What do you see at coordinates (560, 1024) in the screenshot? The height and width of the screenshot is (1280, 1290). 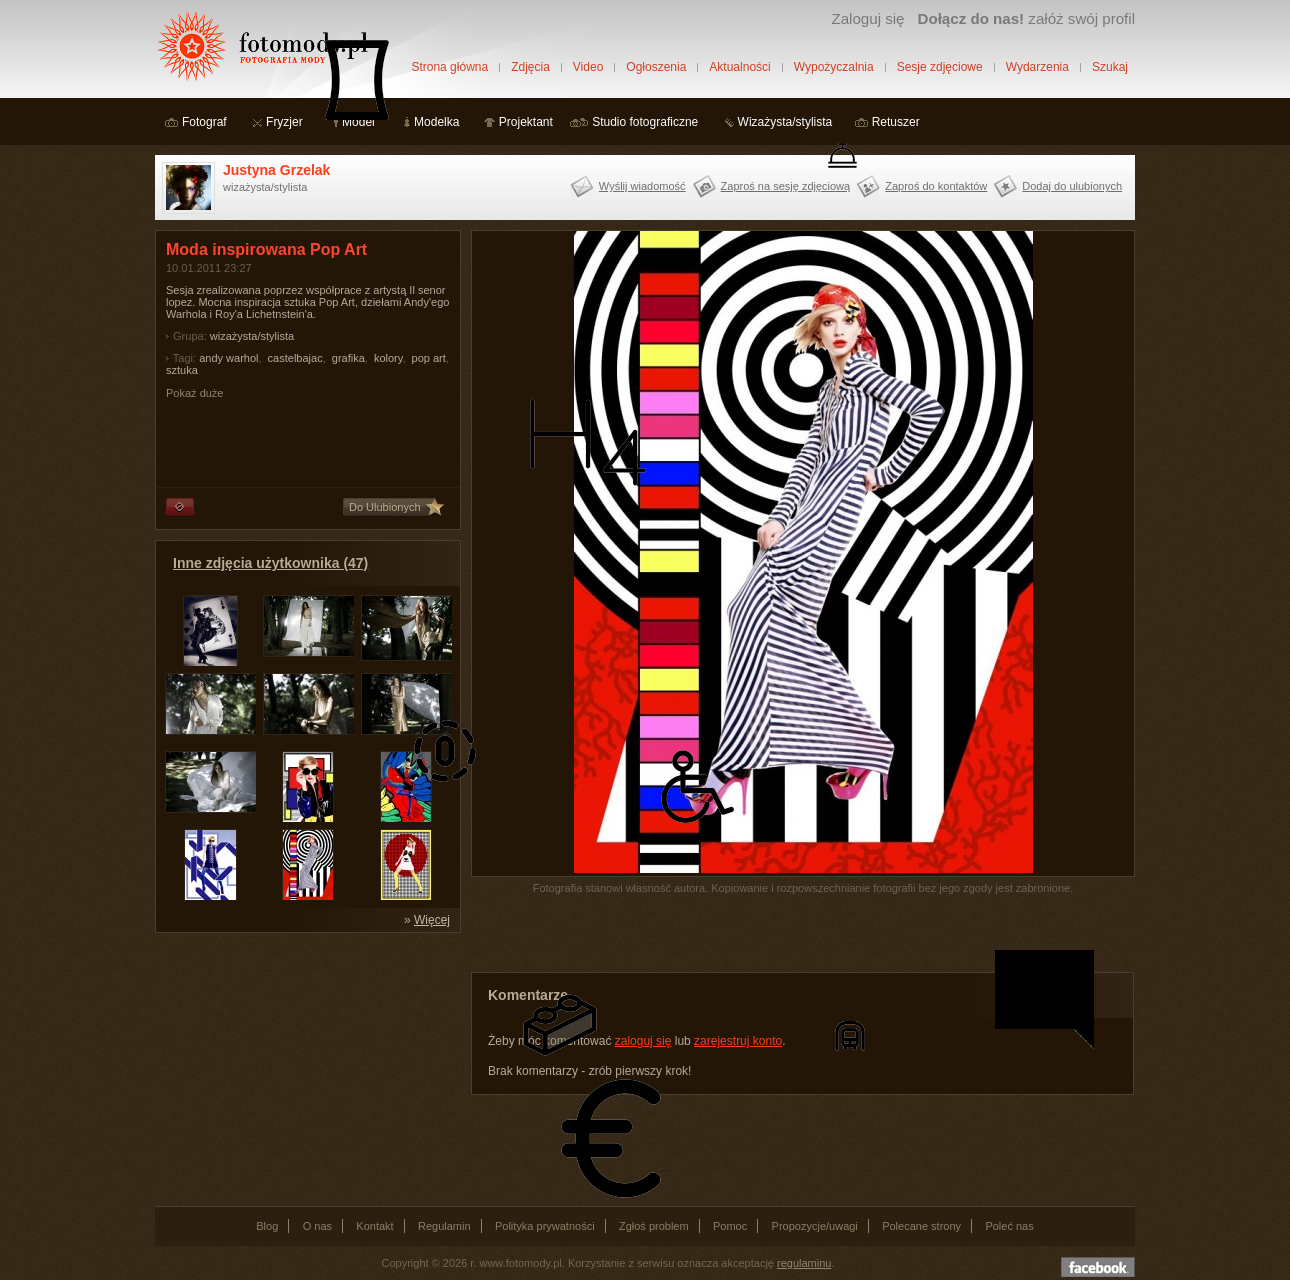 I see `access building or construction tools` at bounding box center [560, 1024].